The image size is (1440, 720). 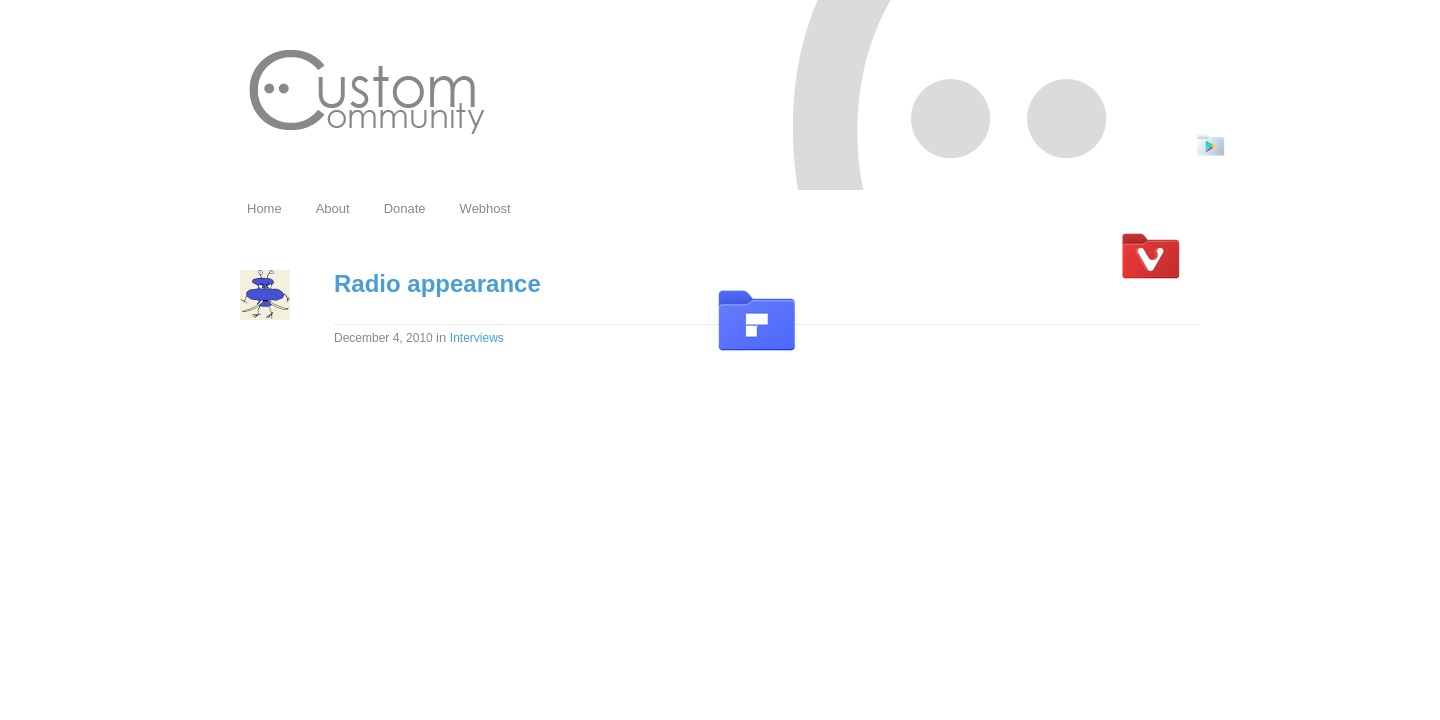 What do you see at coordinates (1150, 257) in the screenshot?
I see `open vivaldi browser downloads folder` at bounding box center [1150, 257].